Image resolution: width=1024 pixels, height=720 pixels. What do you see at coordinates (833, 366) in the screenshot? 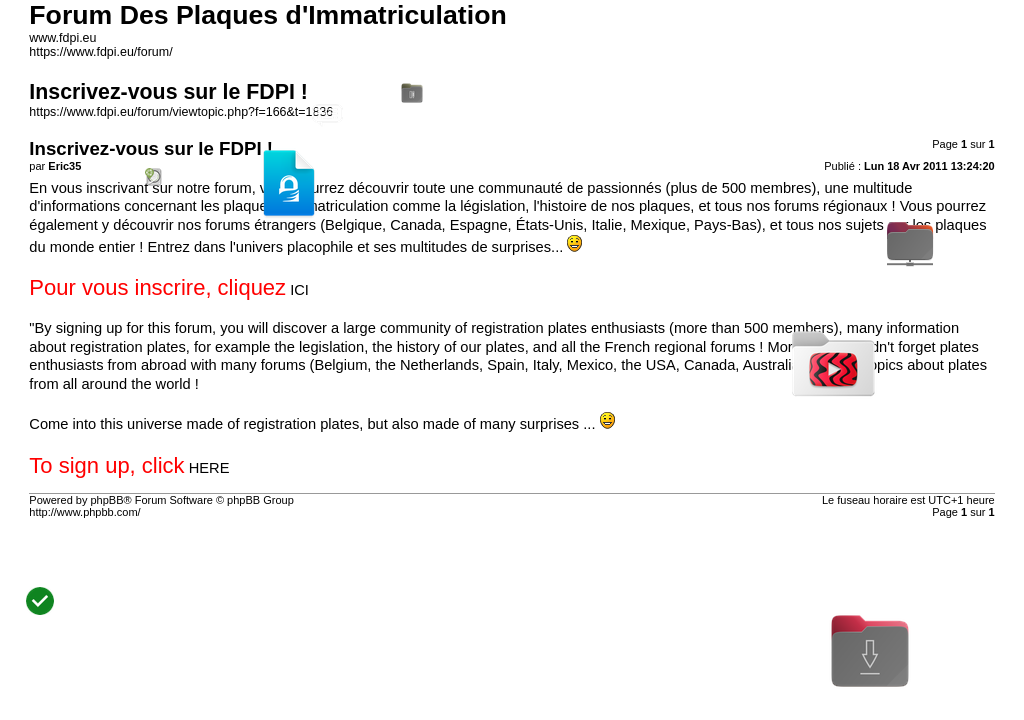
I see `open PewDiePie YouTube channel folder` at bounding box center [833, 366].